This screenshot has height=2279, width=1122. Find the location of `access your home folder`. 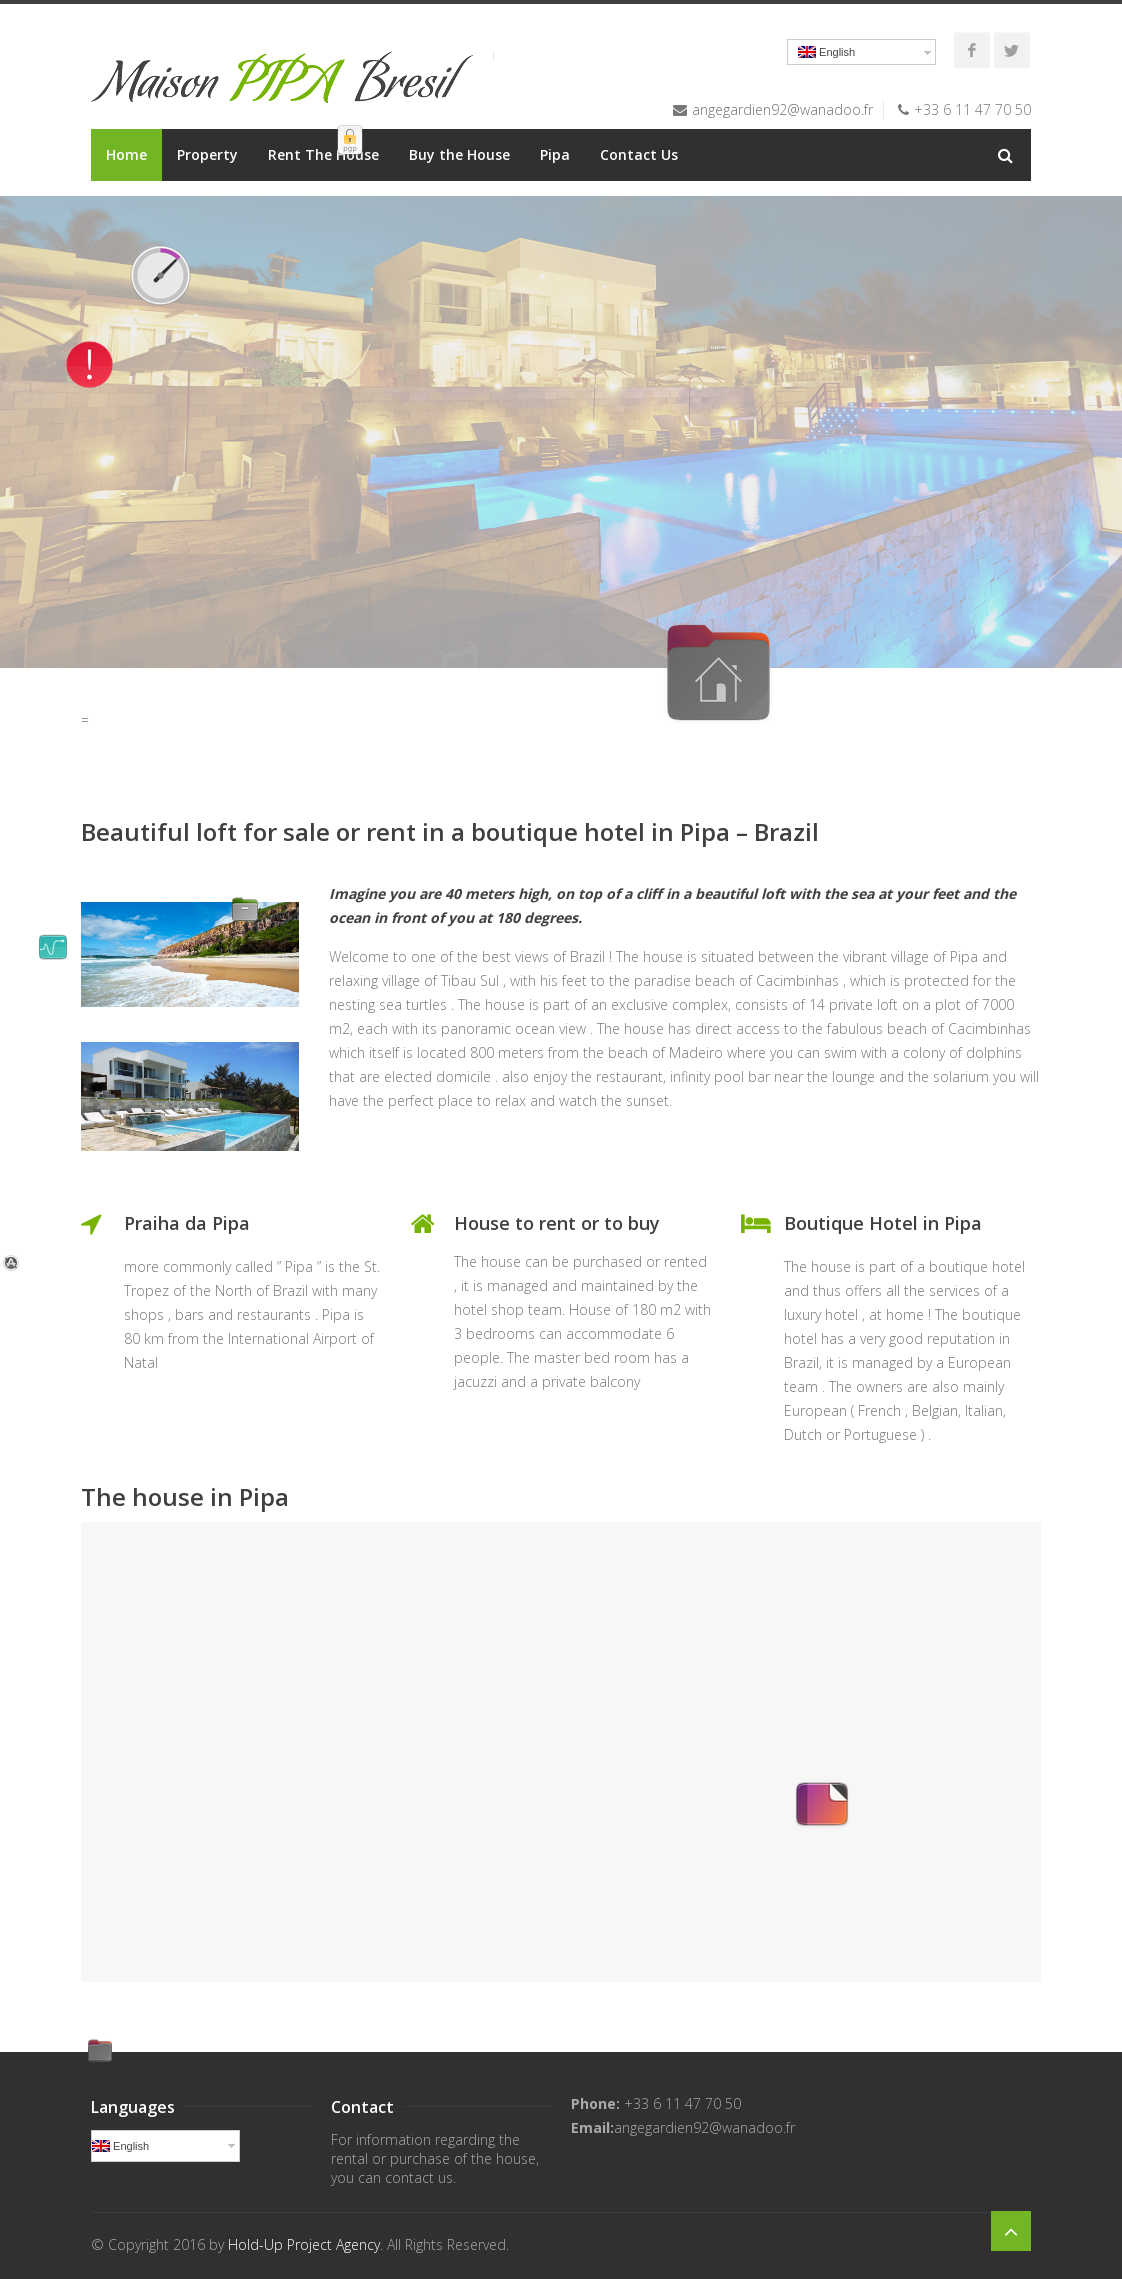

access your home folder is located at coordinates (718, 672).